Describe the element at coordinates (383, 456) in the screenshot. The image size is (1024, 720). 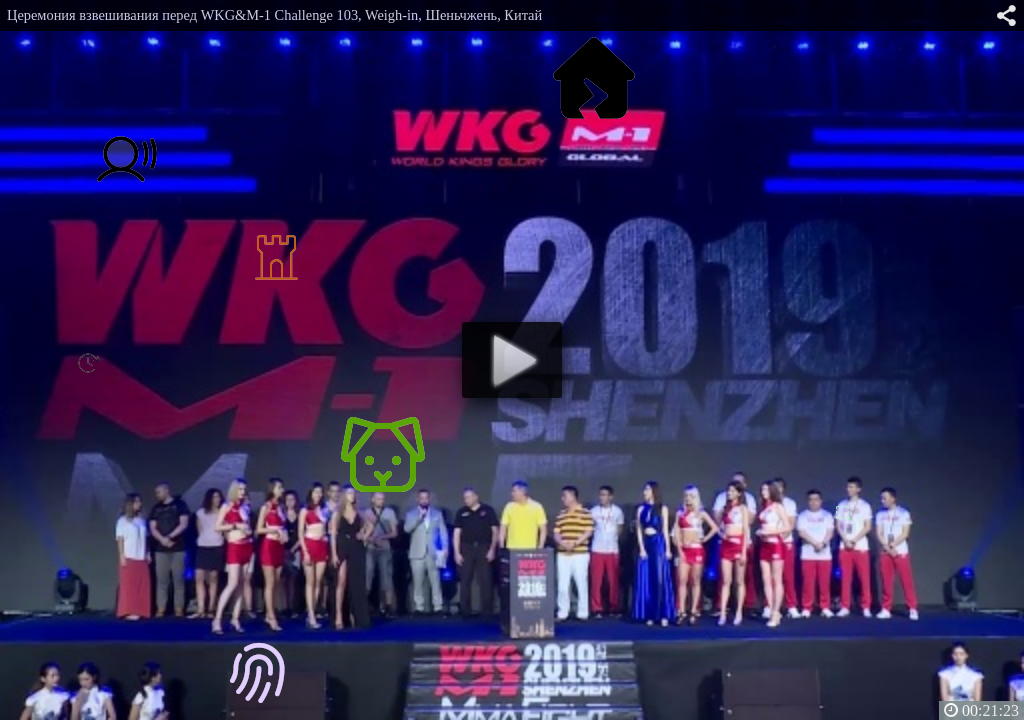
I see `access pet-related features or settings` at that location.